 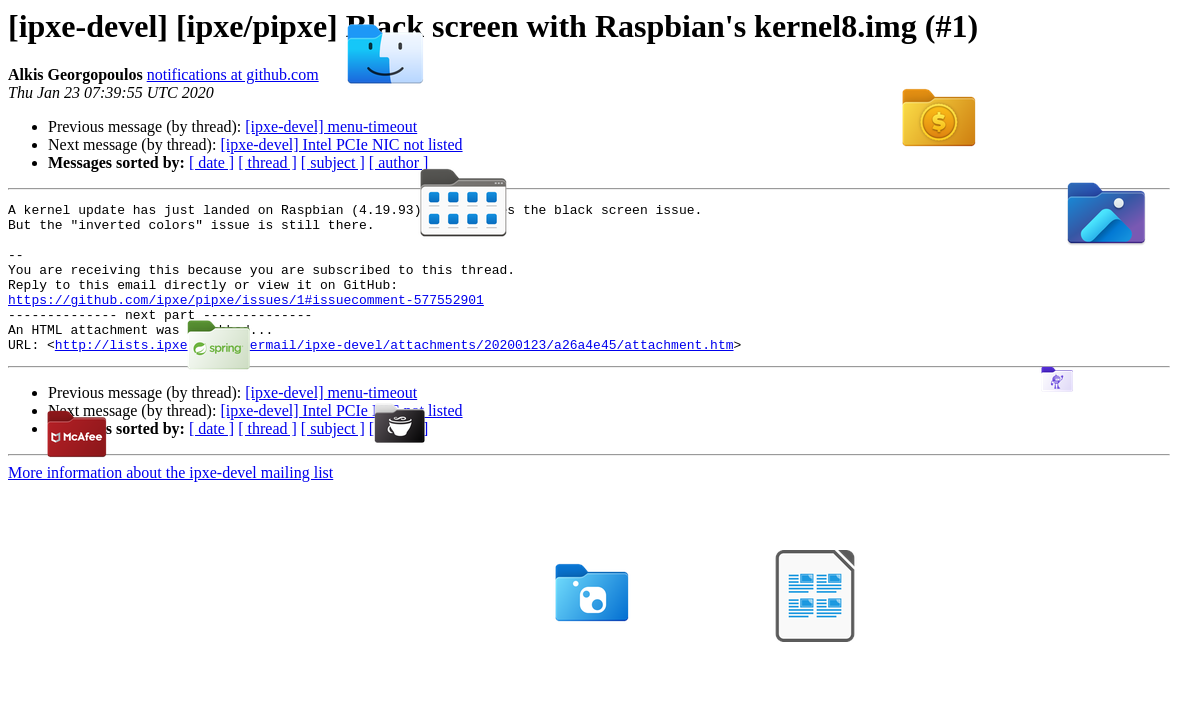 What do you see at coordinates (938, 119) in the screenshot?
I see `open folder containing financial documents` at bounding box center [938, 119].